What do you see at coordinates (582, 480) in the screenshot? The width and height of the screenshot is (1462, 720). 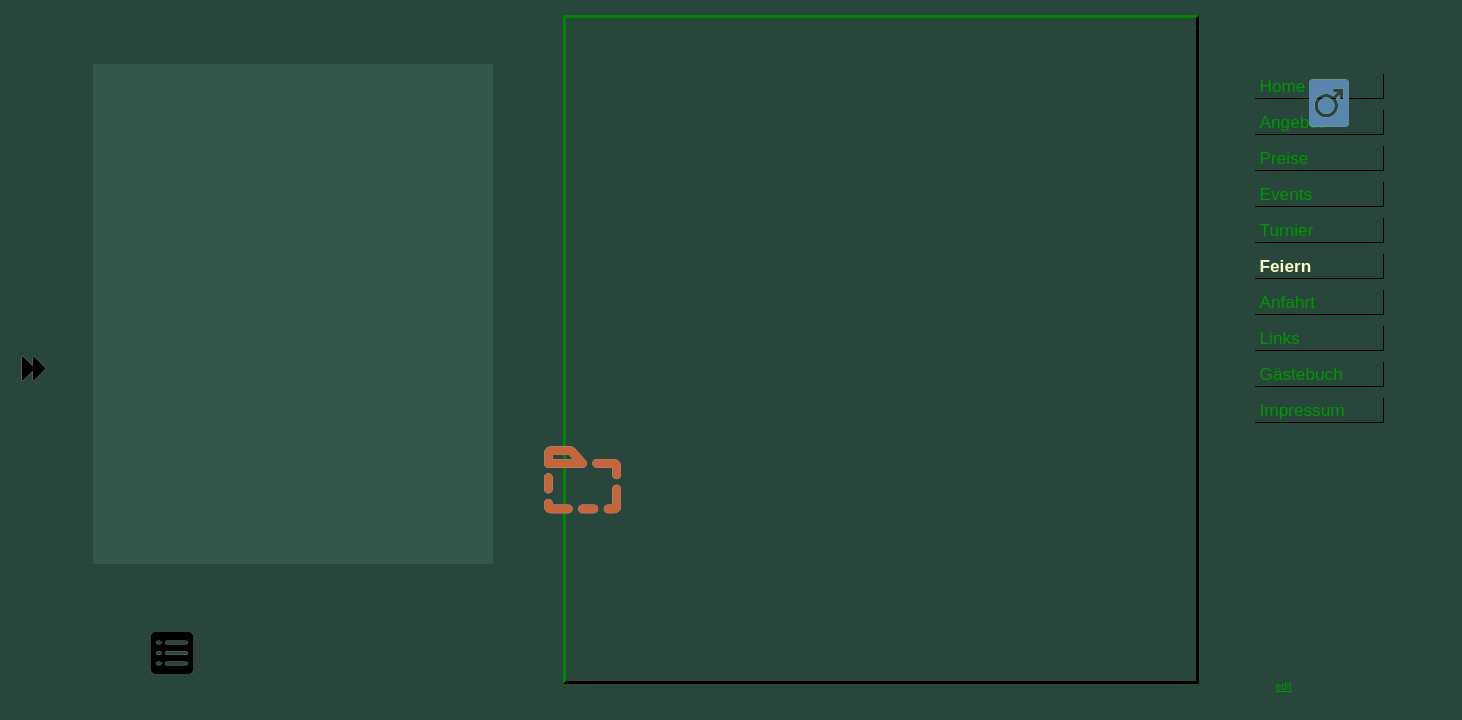 I see `create a new folder` at bounding box center [582, 480].